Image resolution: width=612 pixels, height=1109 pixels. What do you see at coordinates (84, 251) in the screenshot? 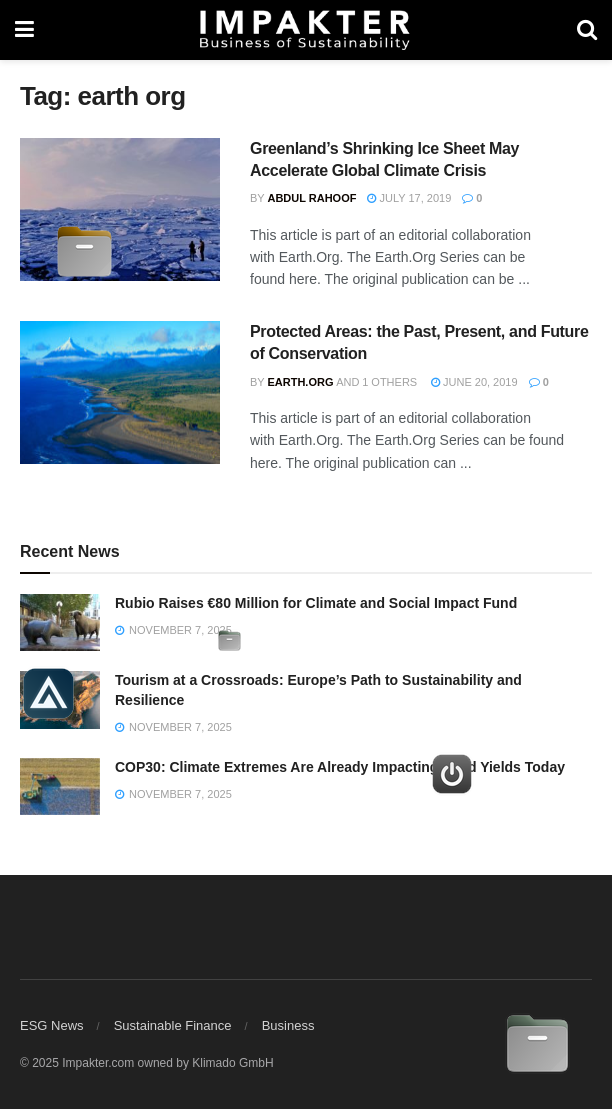
I see `open file manager application` at bounding box center [84, 251].